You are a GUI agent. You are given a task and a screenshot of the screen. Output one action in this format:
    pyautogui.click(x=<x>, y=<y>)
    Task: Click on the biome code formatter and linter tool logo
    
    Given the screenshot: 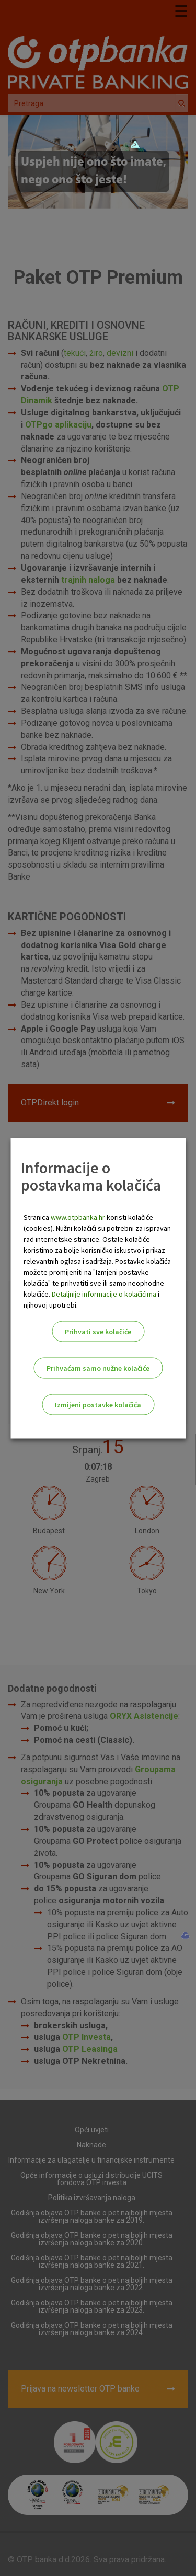 What is the action you would take?
    pyautogui.click(x=135, y=144)
    